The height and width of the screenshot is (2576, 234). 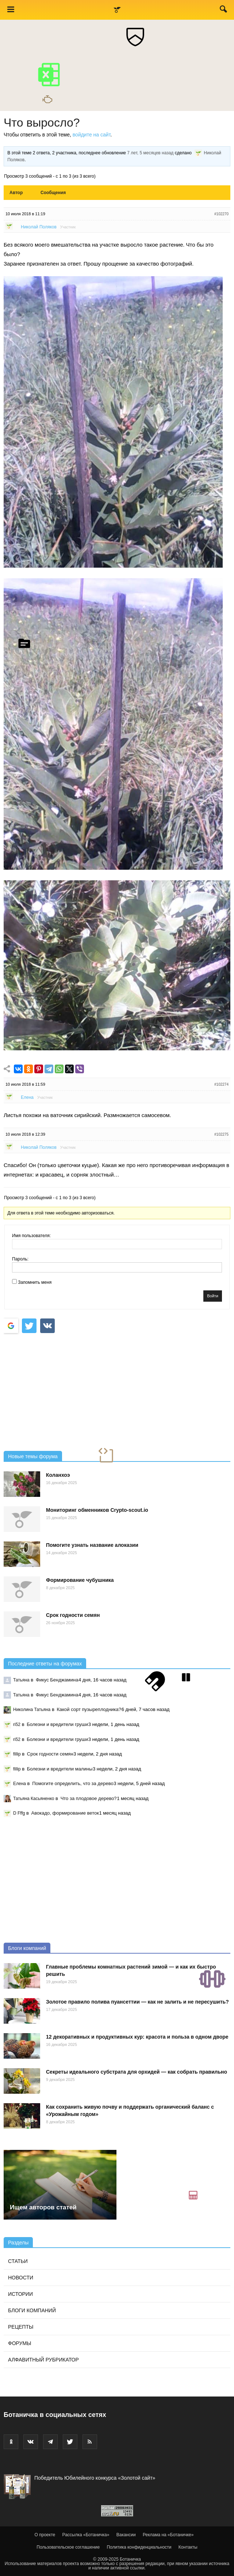 What do you see at coordinates (212, 1979) in the screenshot?
I see `access workout or fitness features` at bounding box center [212, 1979].